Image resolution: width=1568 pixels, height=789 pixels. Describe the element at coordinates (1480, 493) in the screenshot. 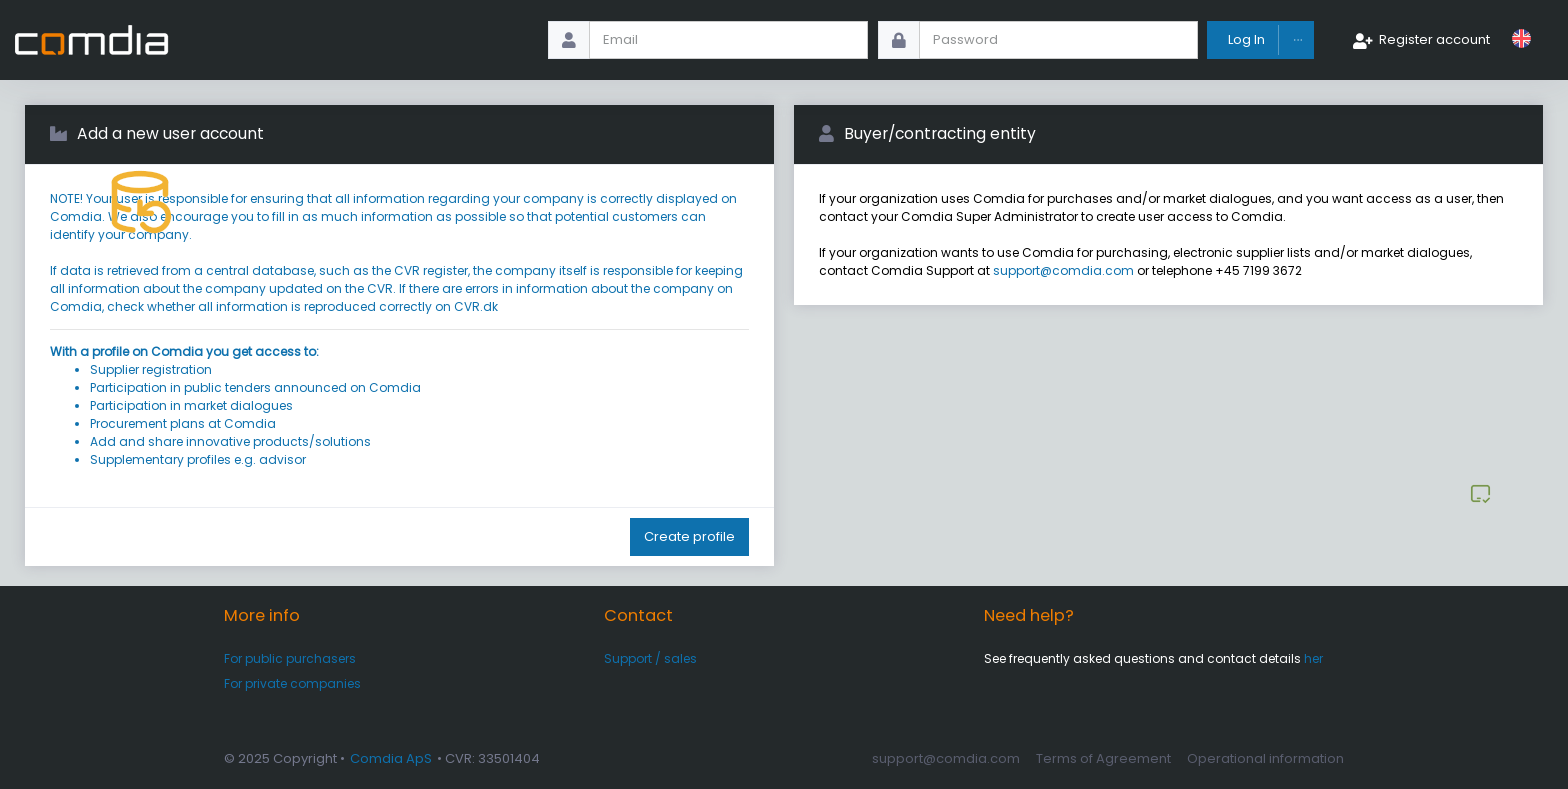

I see `tablet device successfully connected` at that location.